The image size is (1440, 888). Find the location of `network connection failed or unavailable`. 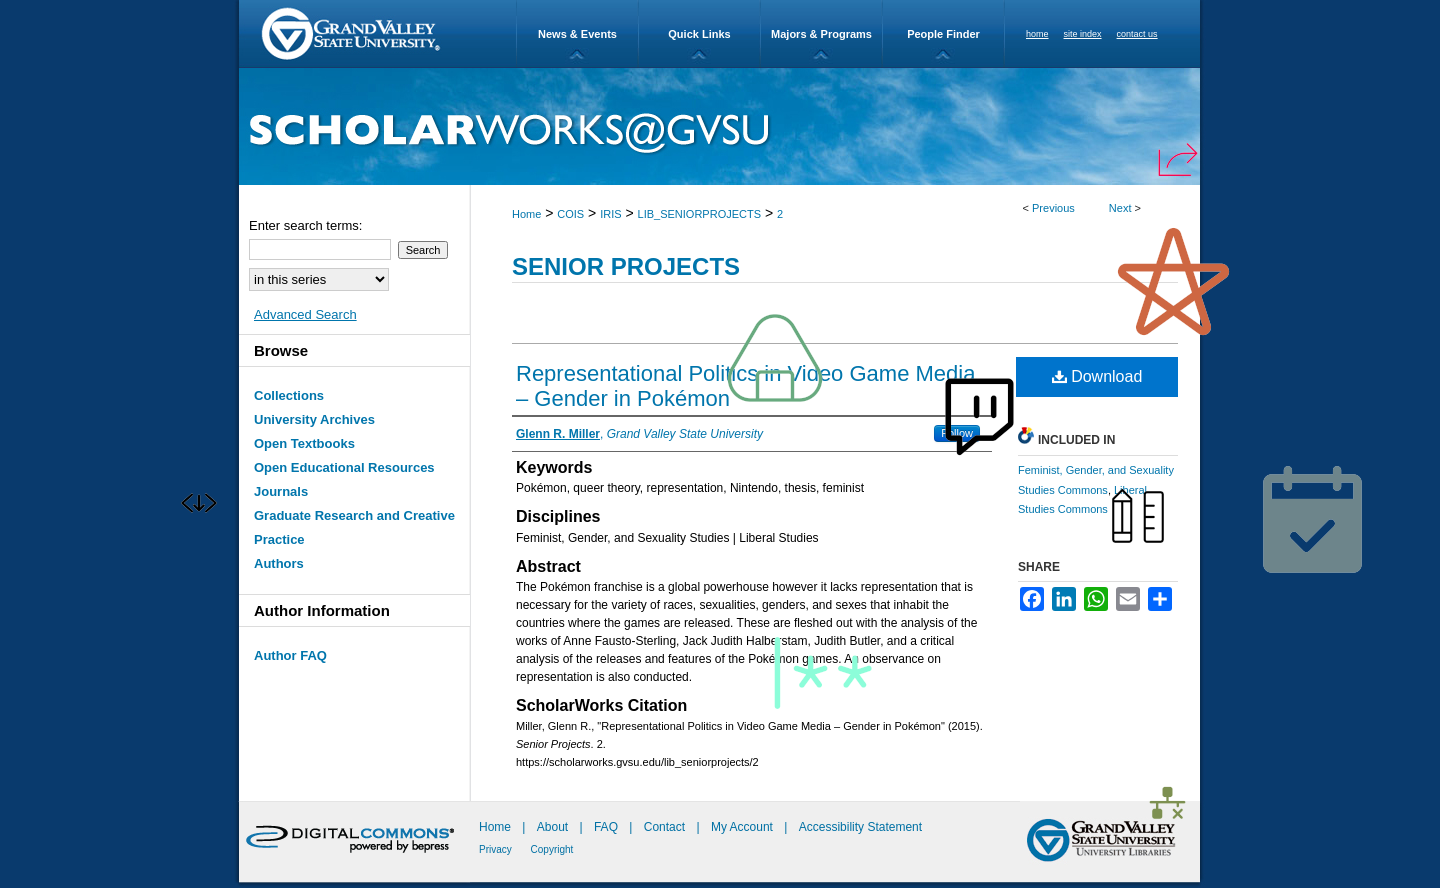

network connection failed or unavailable is located at coordinates (1167, 803).